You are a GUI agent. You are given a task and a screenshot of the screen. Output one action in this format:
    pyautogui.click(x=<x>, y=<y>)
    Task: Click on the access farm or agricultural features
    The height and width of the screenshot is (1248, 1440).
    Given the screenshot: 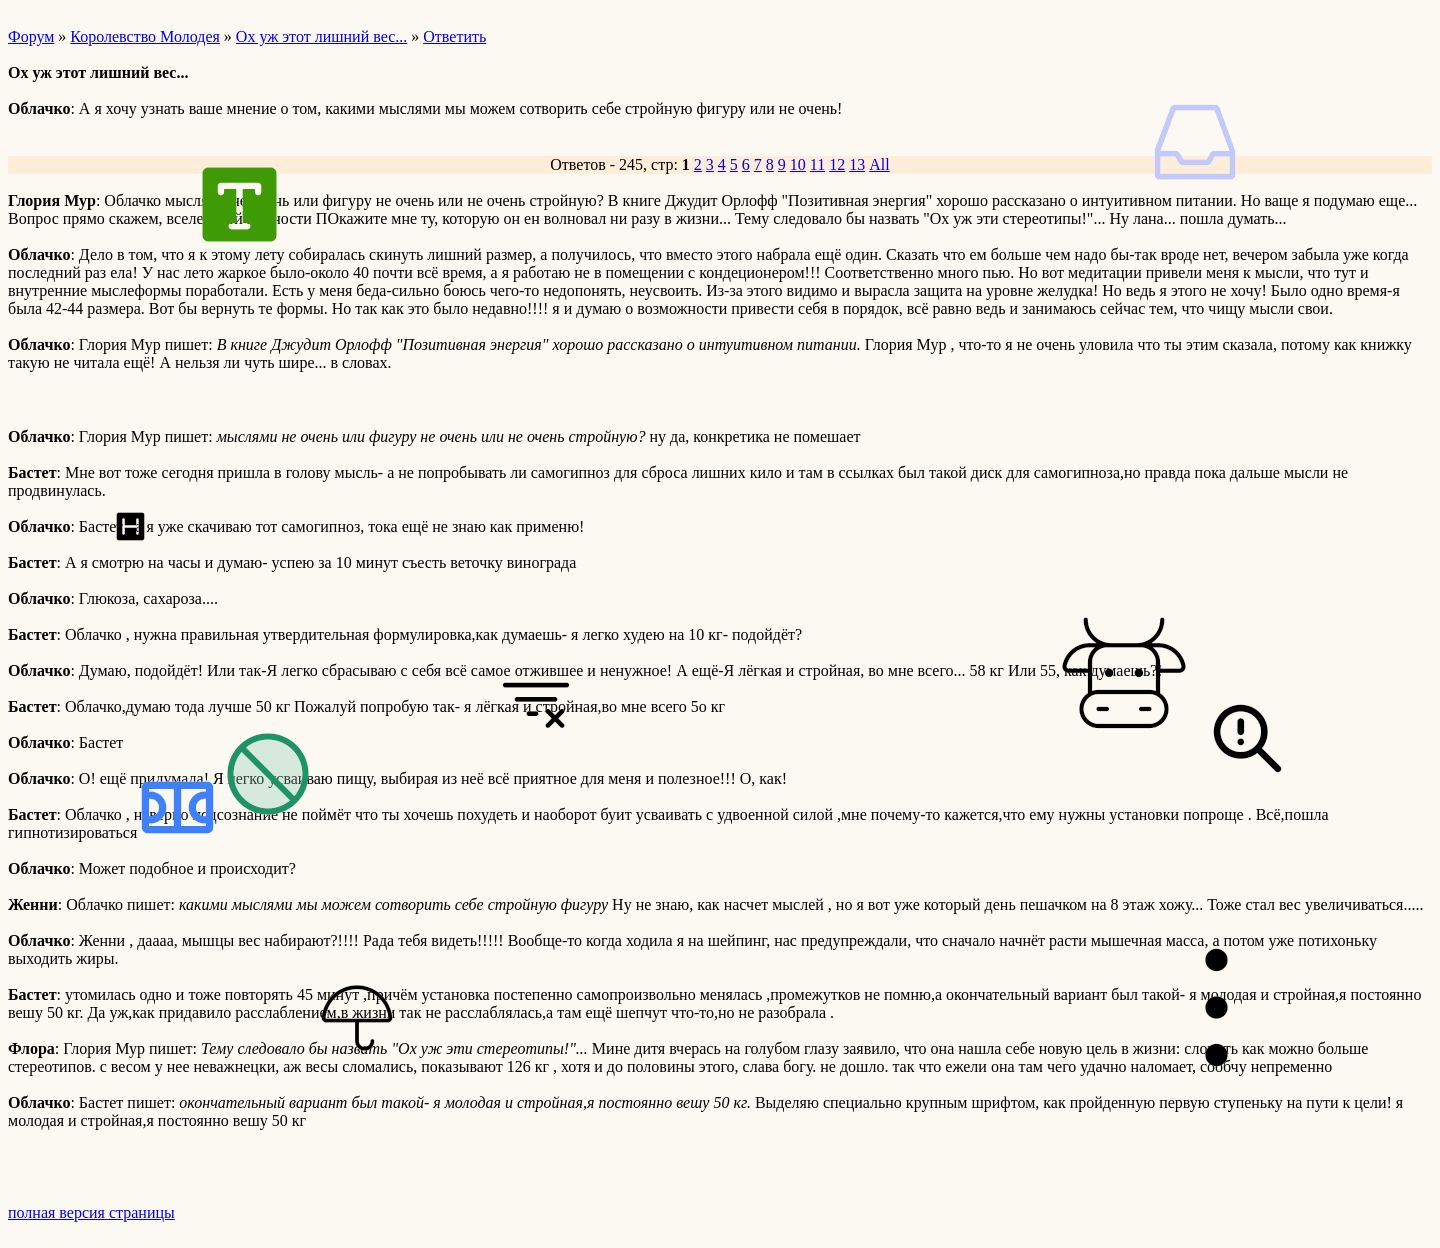 What is the action you would take?
    pyautogui.click(x=1124, y=675)
    